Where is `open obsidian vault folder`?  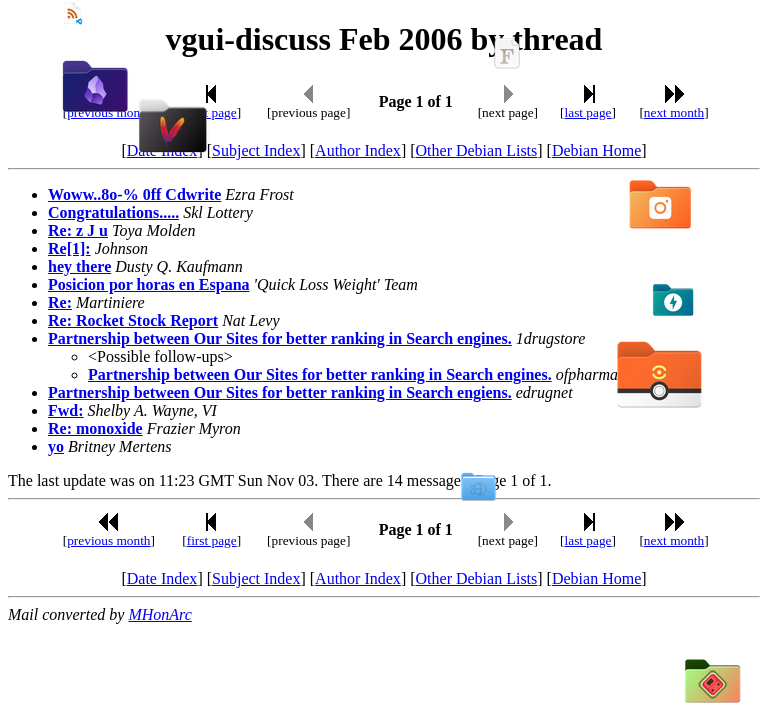
open obsidian vault folder is located at coordinates (95, 88).